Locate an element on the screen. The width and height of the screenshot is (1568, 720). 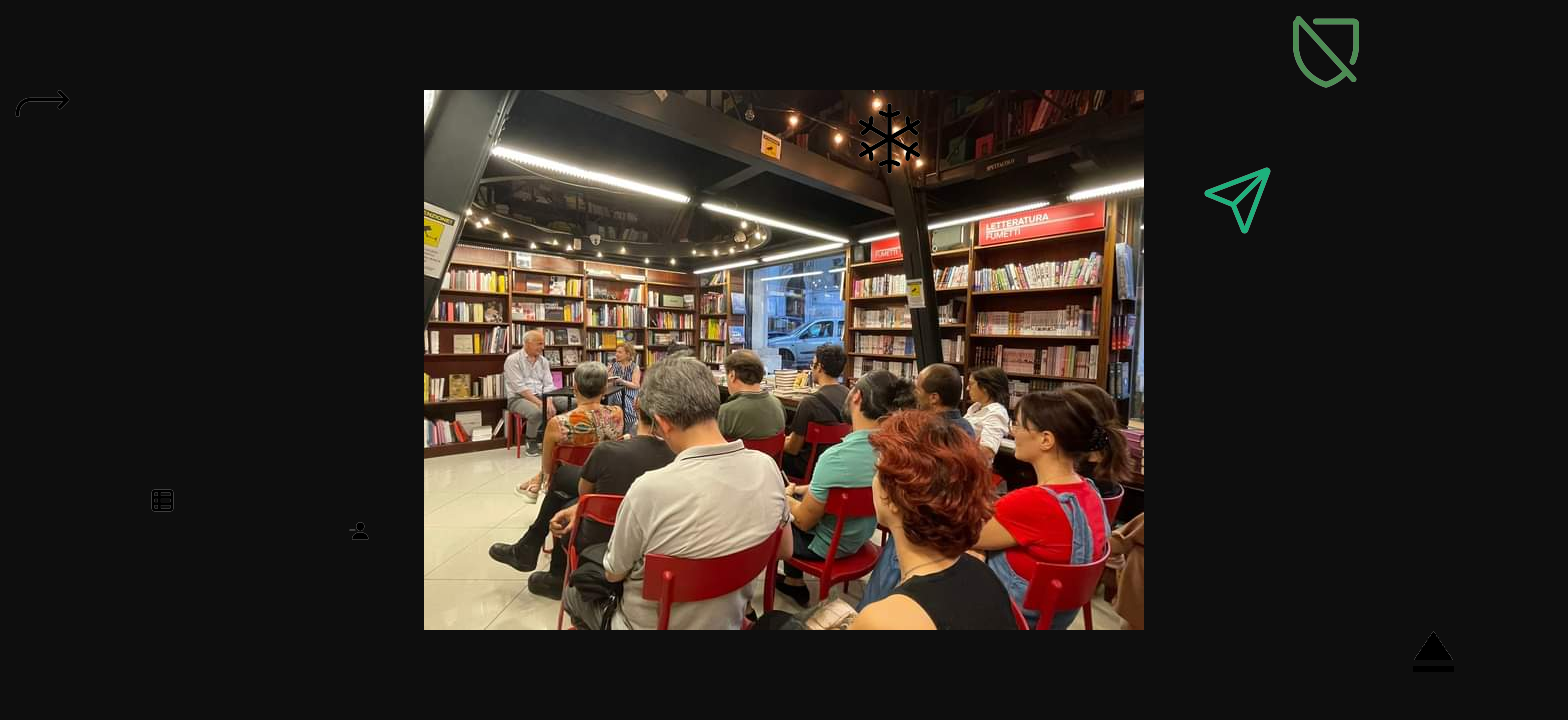
forward or share this item is located at coordinates (42, 103).